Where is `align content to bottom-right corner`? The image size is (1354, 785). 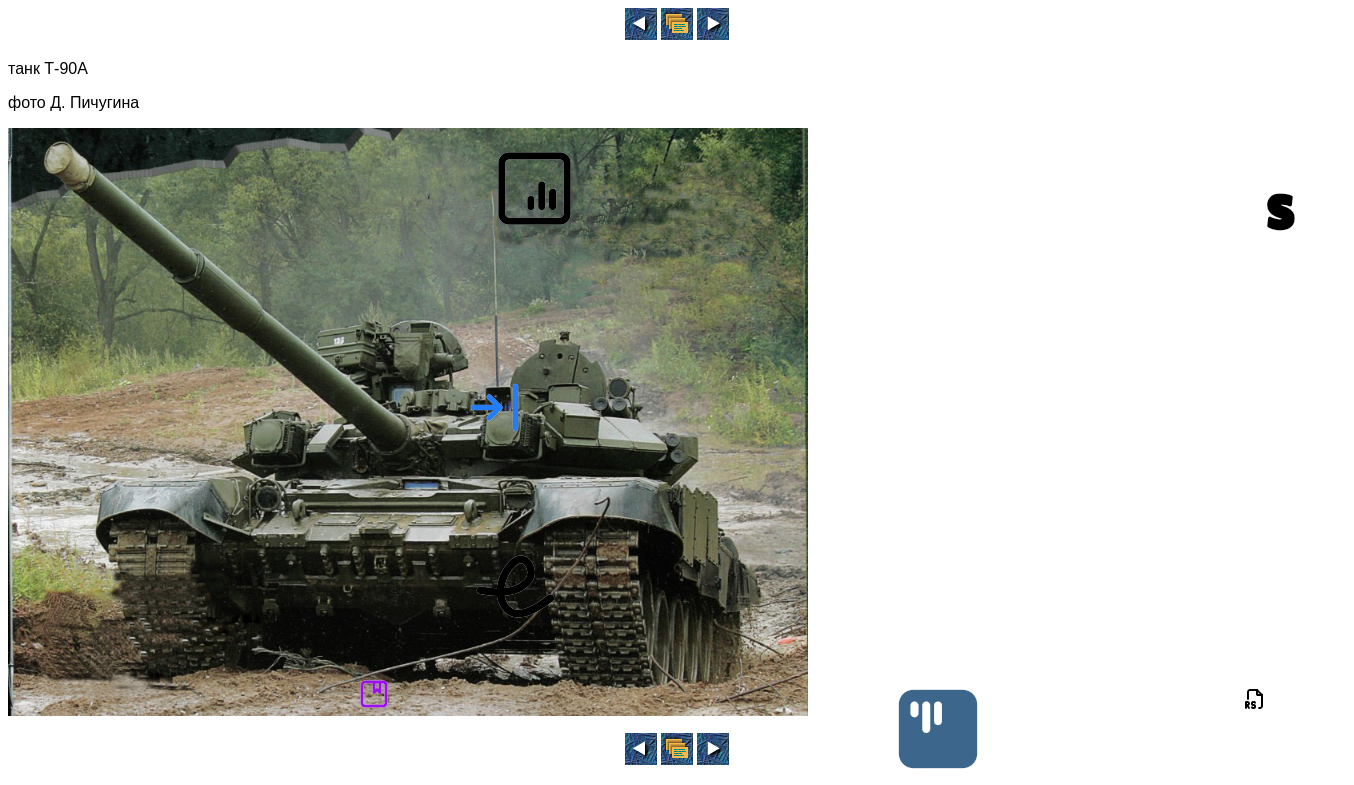 align content to bottom-right corner is located at coordinates (534, 188).